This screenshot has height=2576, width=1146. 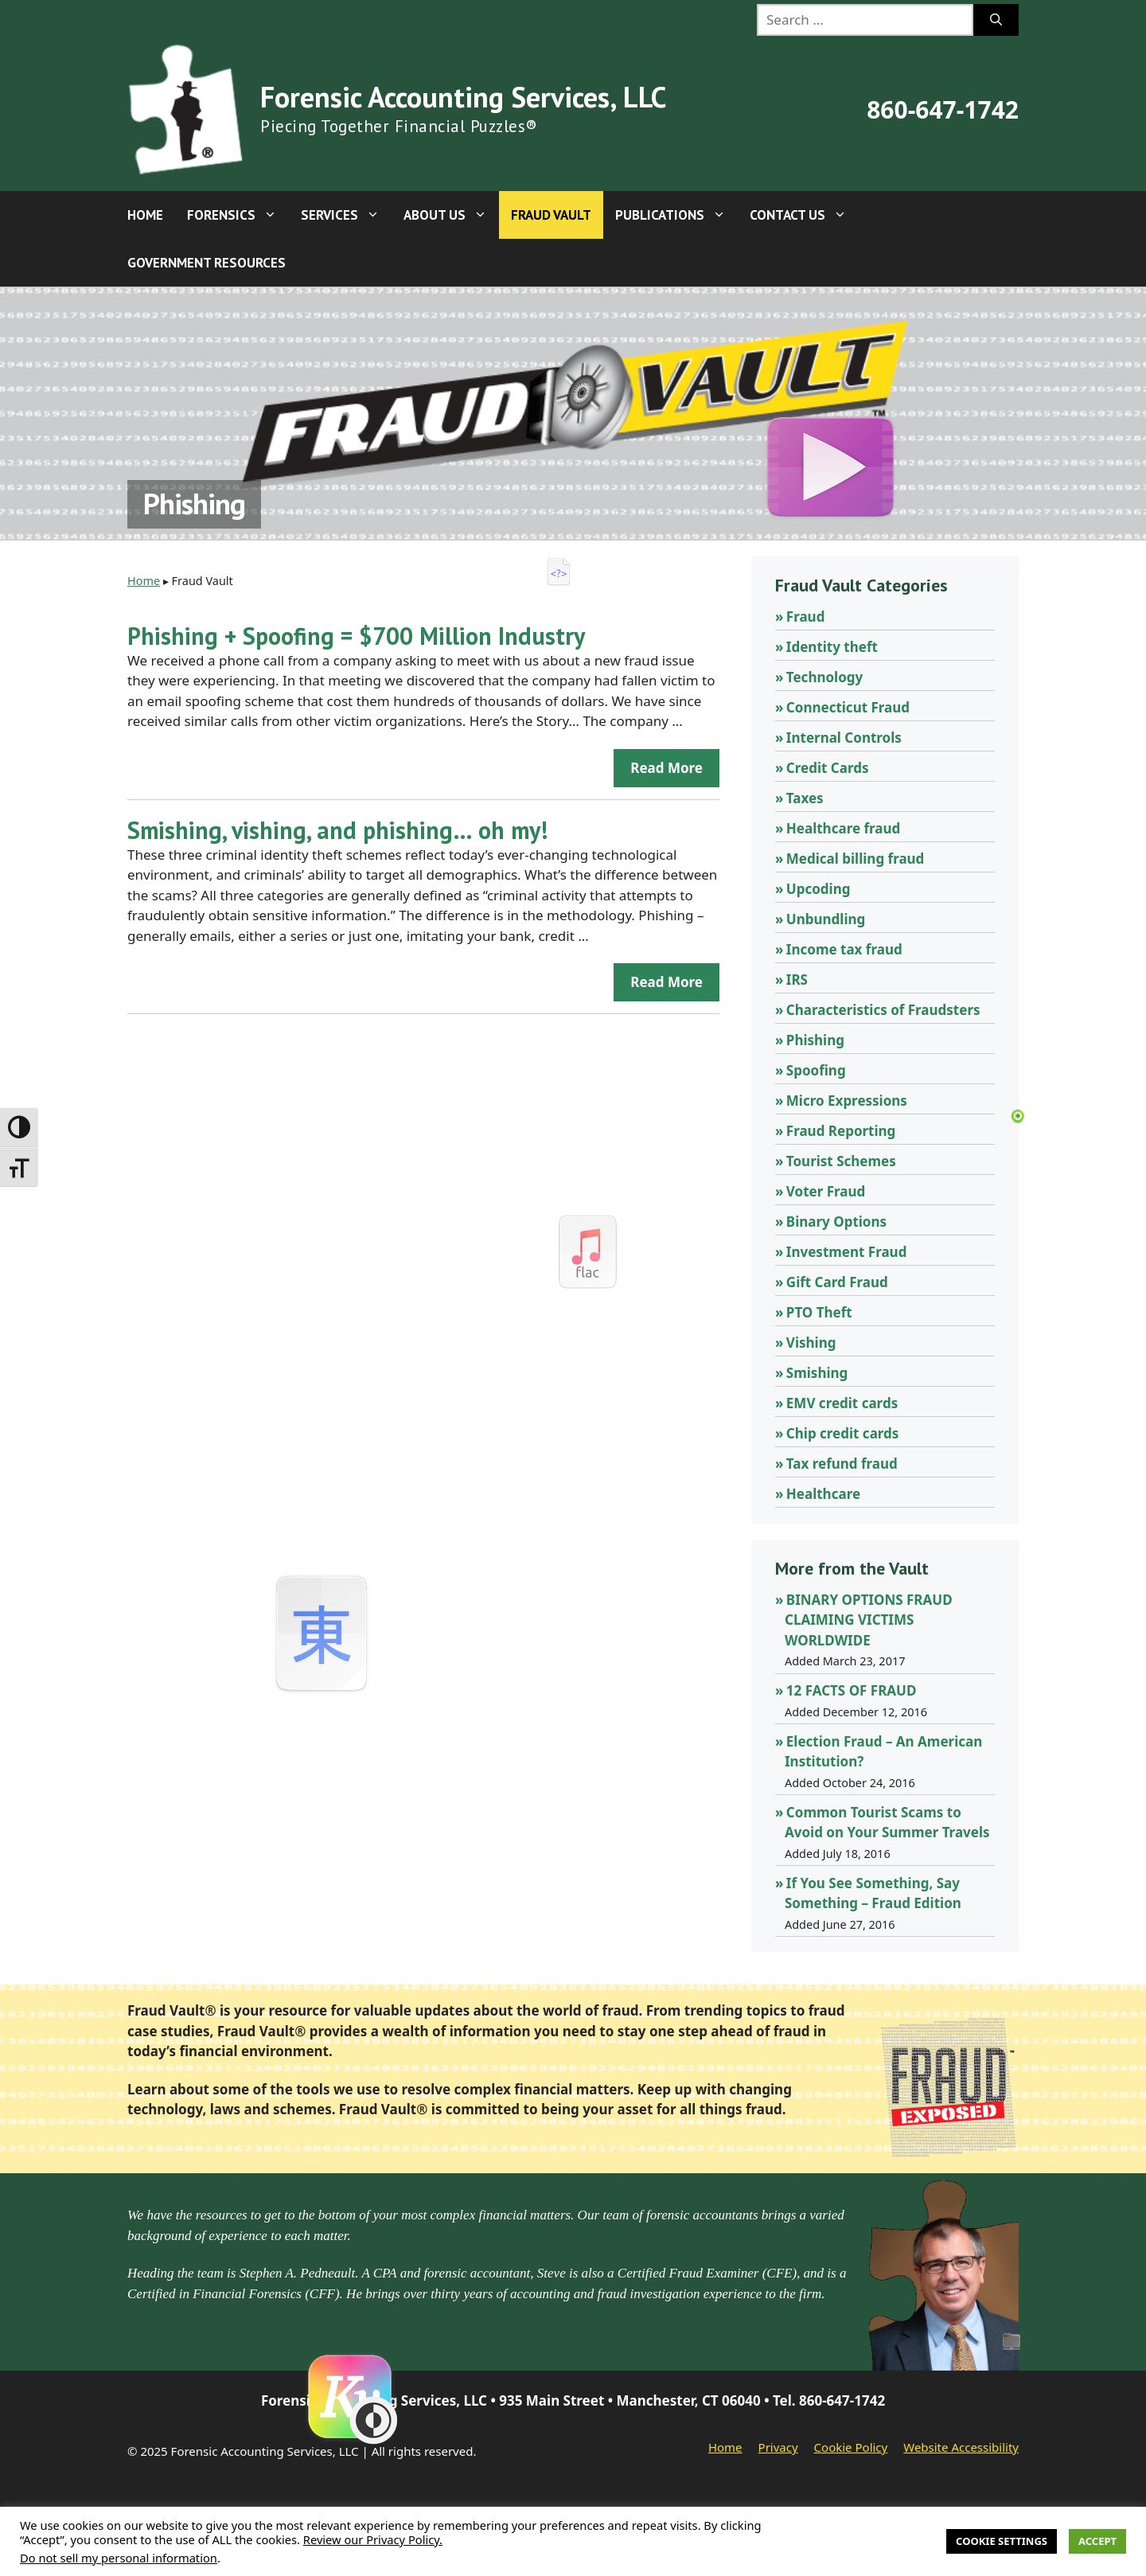 I want to click on a flac audio file, so click(x=587, y=1251).